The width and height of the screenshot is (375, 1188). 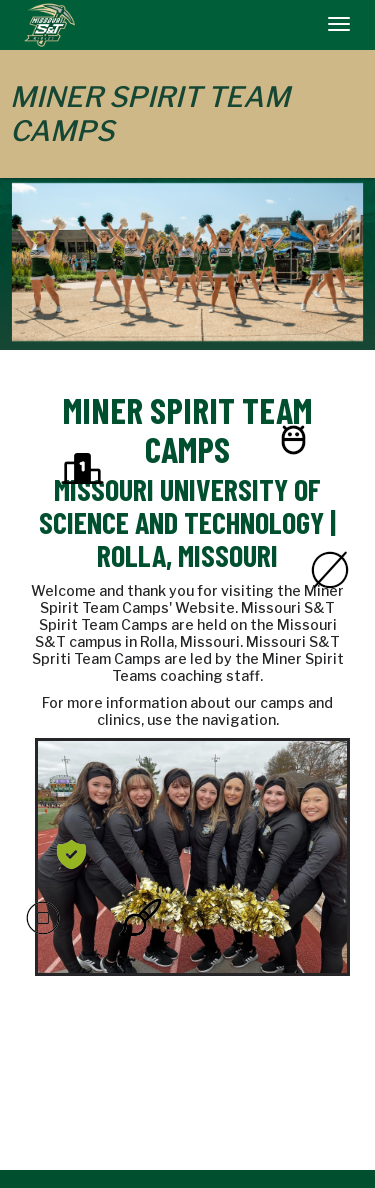 What do you see at coordinates (293, 439) in the screenshot?
I see `android device or system settings` at bounding box center [293, 439].